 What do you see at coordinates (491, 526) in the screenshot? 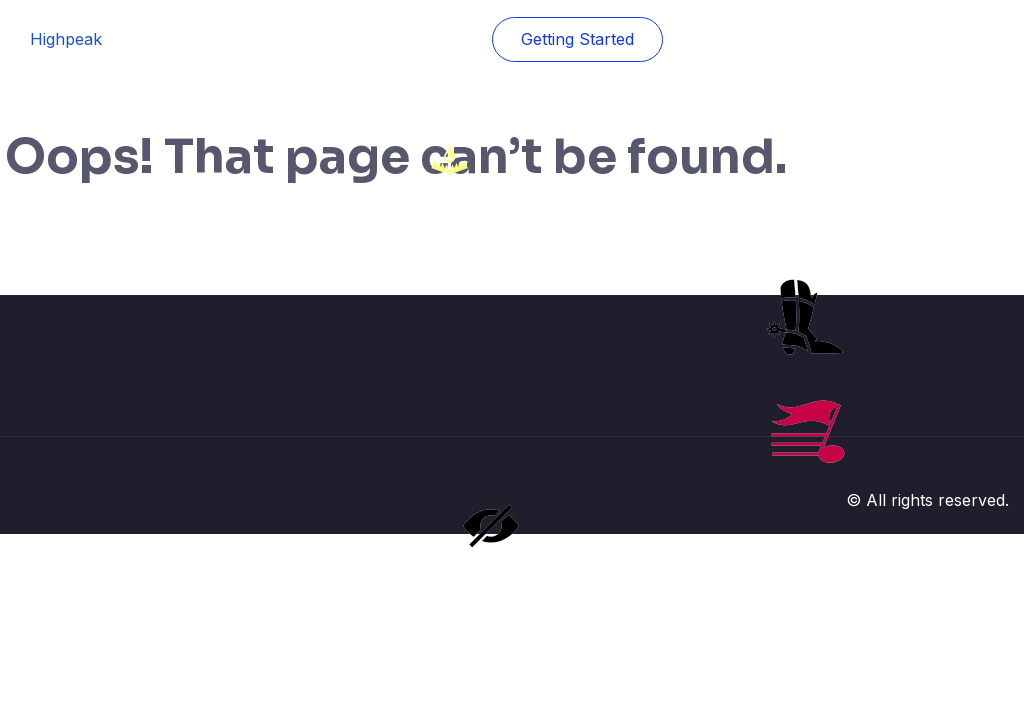
I see `hide content or toggle visibility off` at bounding box center [491, 526].